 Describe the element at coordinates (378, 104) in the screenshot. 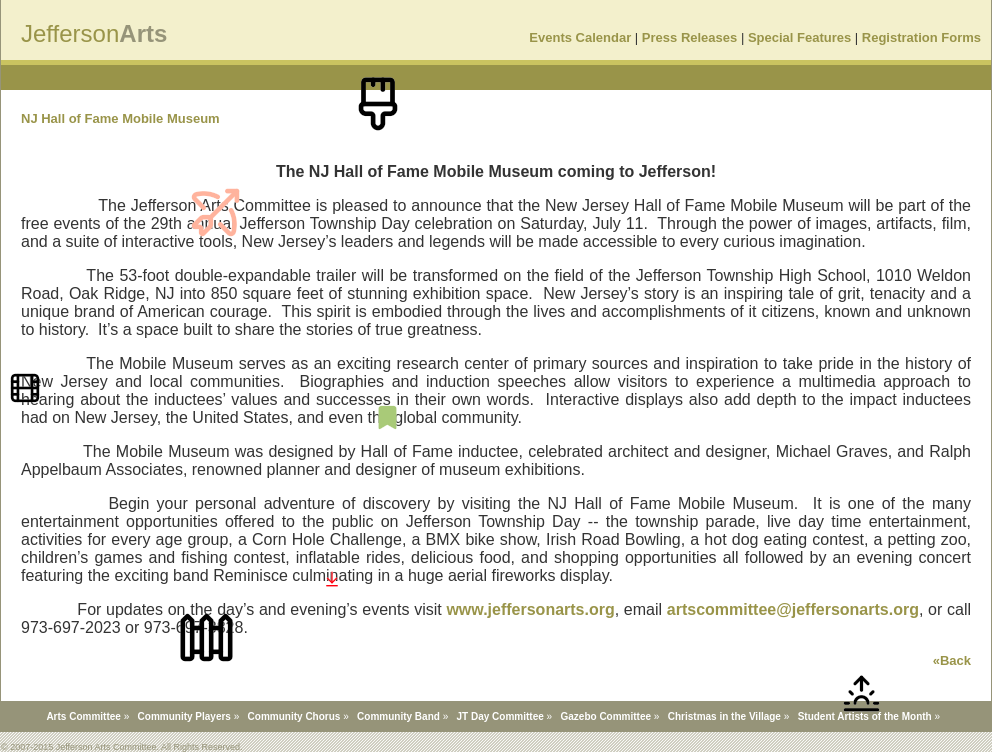

I see `customize appearance or theme settings` at that location.